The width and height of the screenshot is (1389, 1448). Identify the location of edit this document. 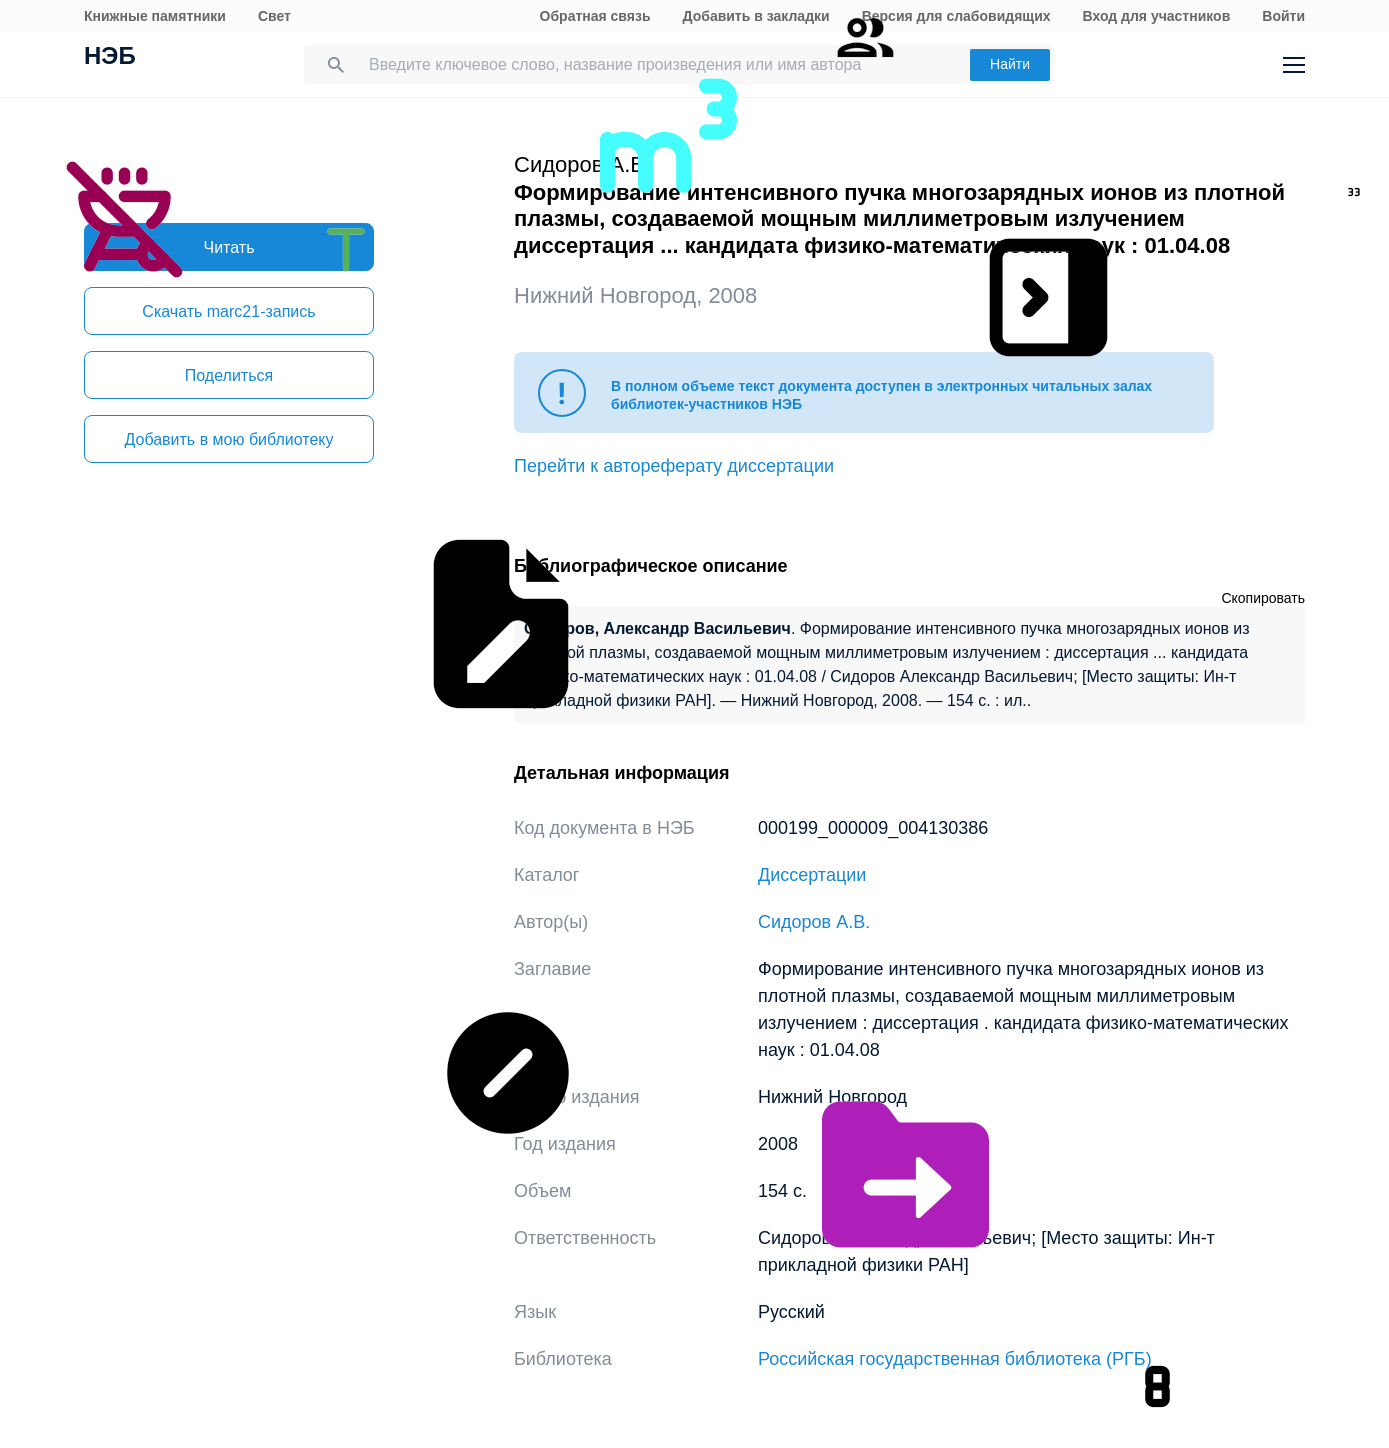
(501, 624).